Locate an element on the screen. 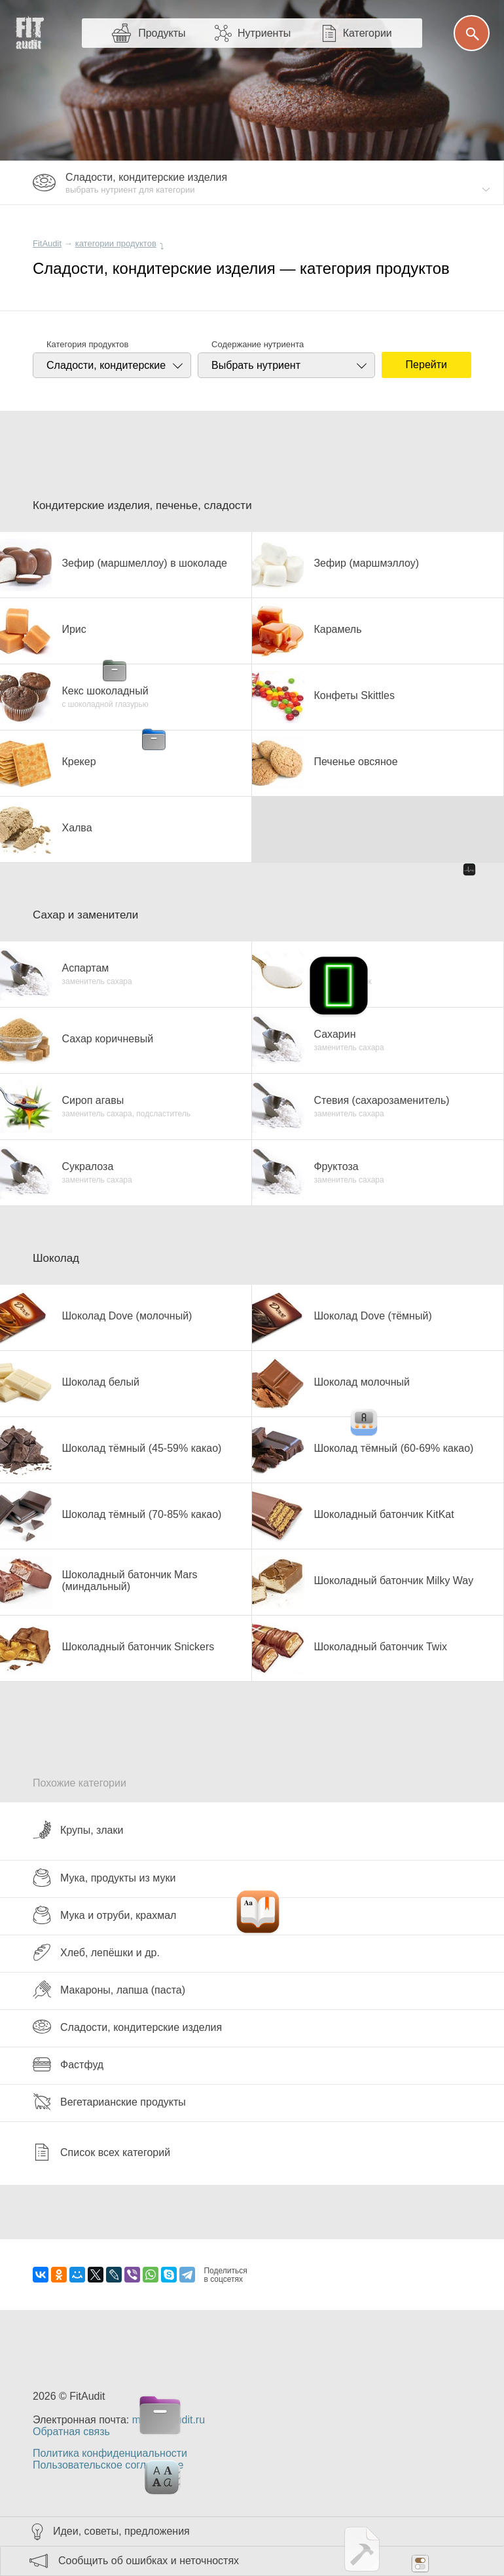 The image size is (504, 2576). launch portal reloaded game is located at coordinates (338, 985).